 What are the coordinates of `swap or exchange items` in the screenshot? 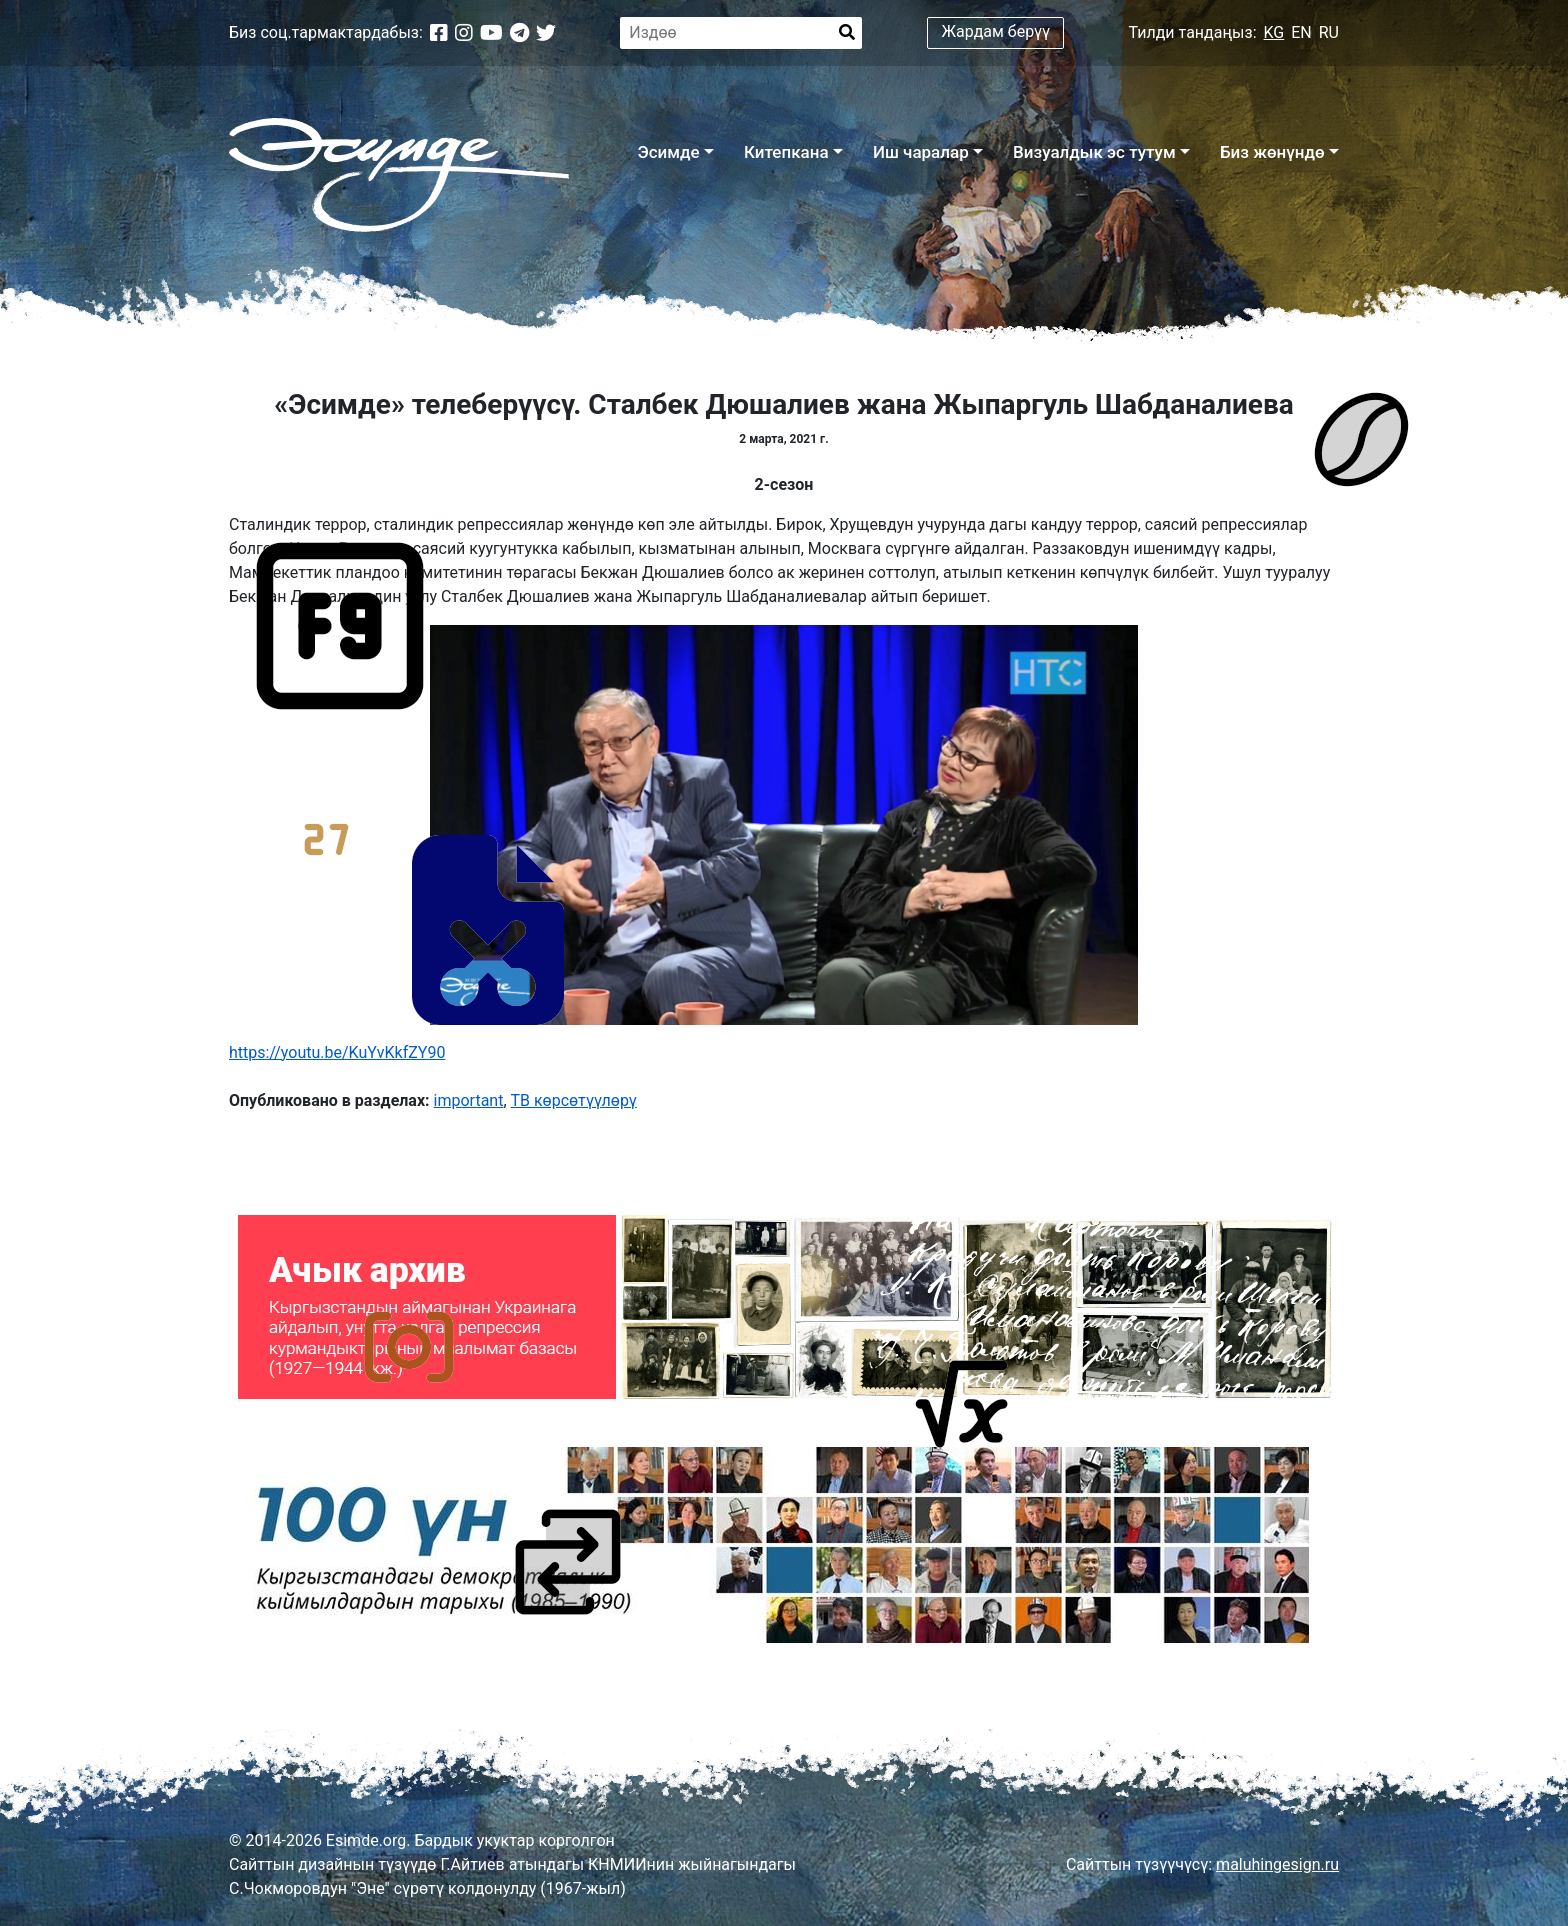 It's located at (568, 1562).